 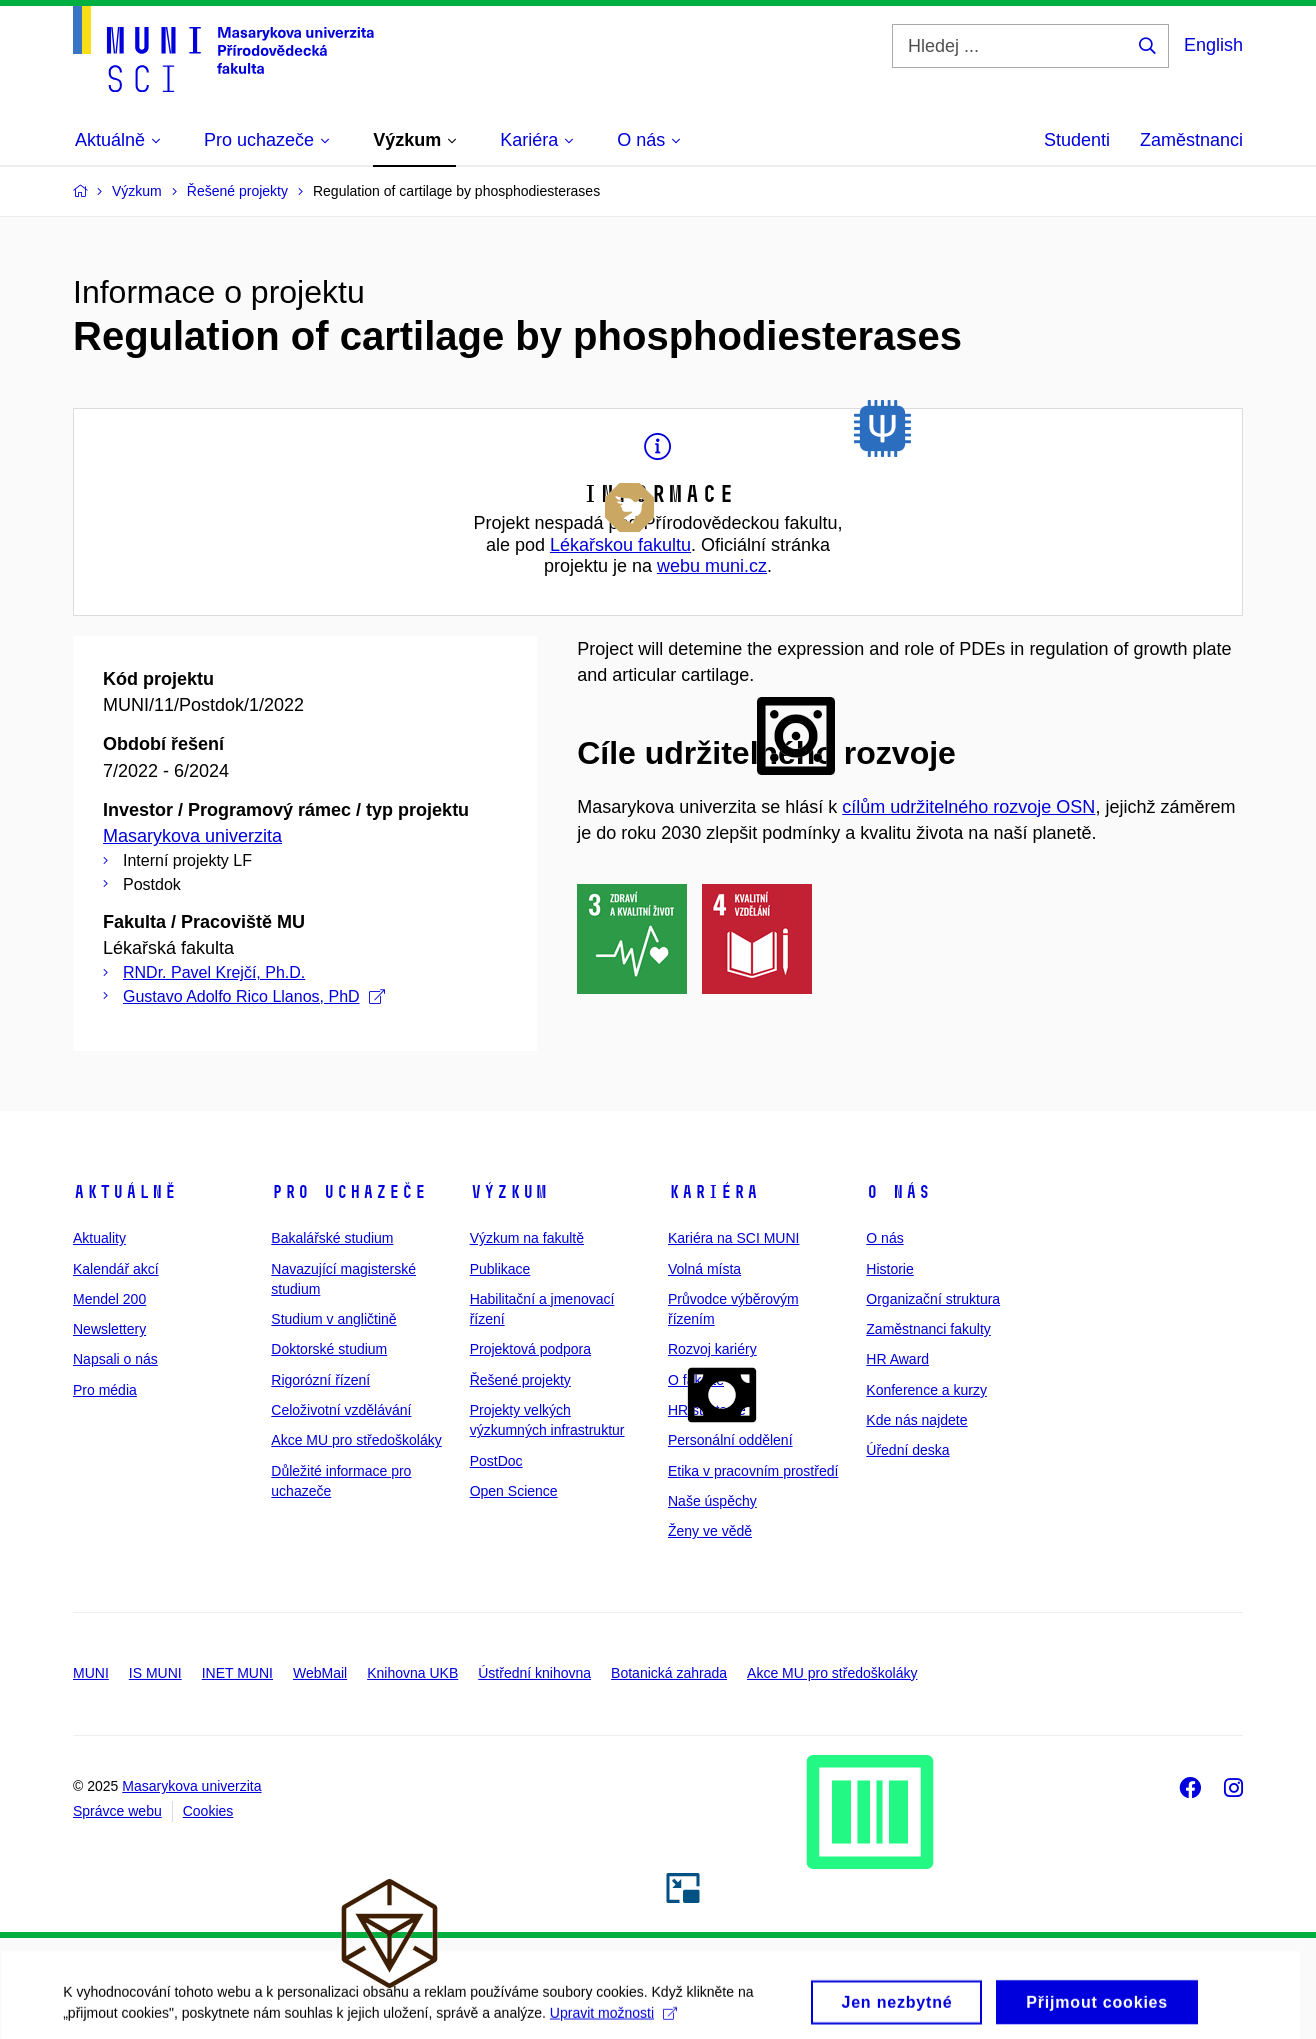 I want to click on QMK firmware project logo, so click(x=882, y=428).